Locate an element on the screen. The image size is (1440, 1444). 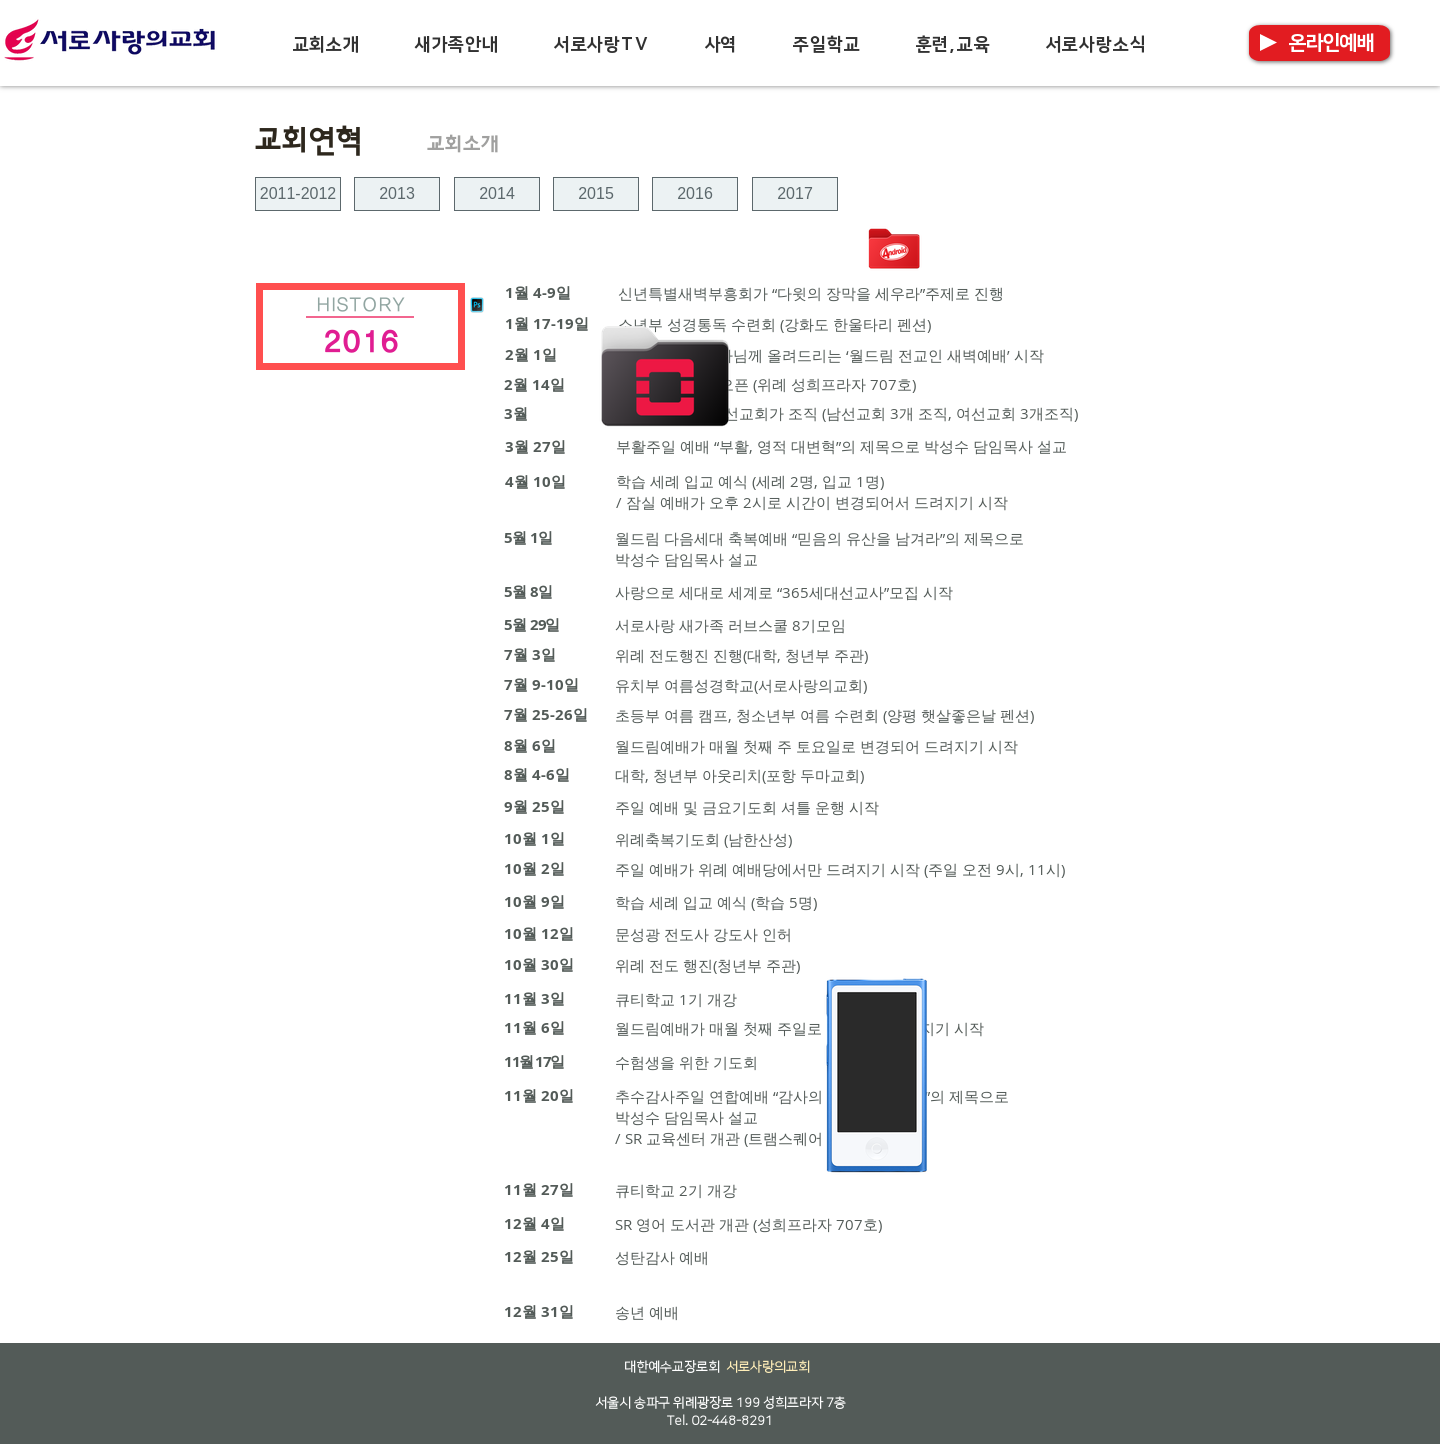
open android files folder is located at coordinates (894, 250).